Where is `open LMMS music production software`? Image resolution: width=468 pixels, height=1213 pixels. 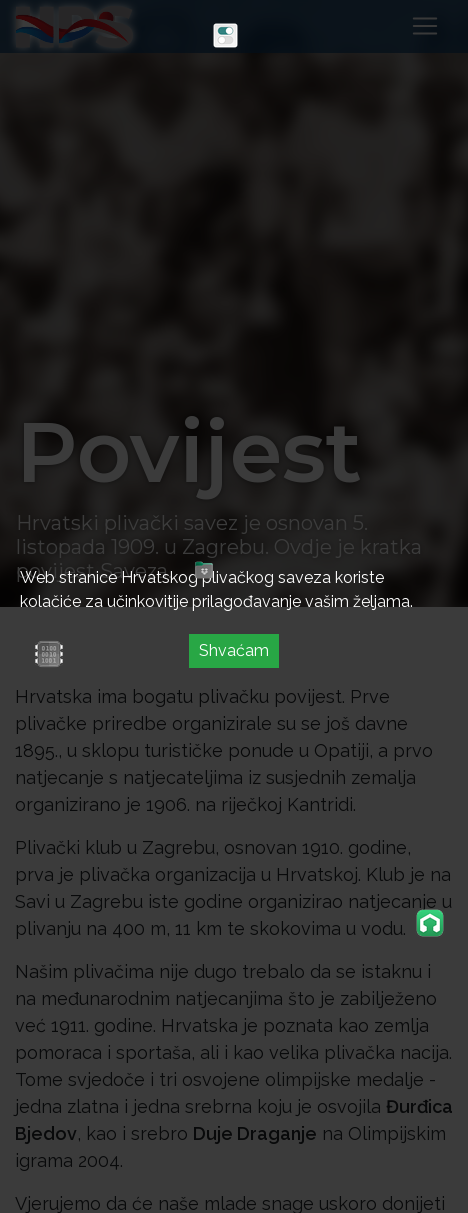
open LMMS music production software is located at coordinates (430, 923).